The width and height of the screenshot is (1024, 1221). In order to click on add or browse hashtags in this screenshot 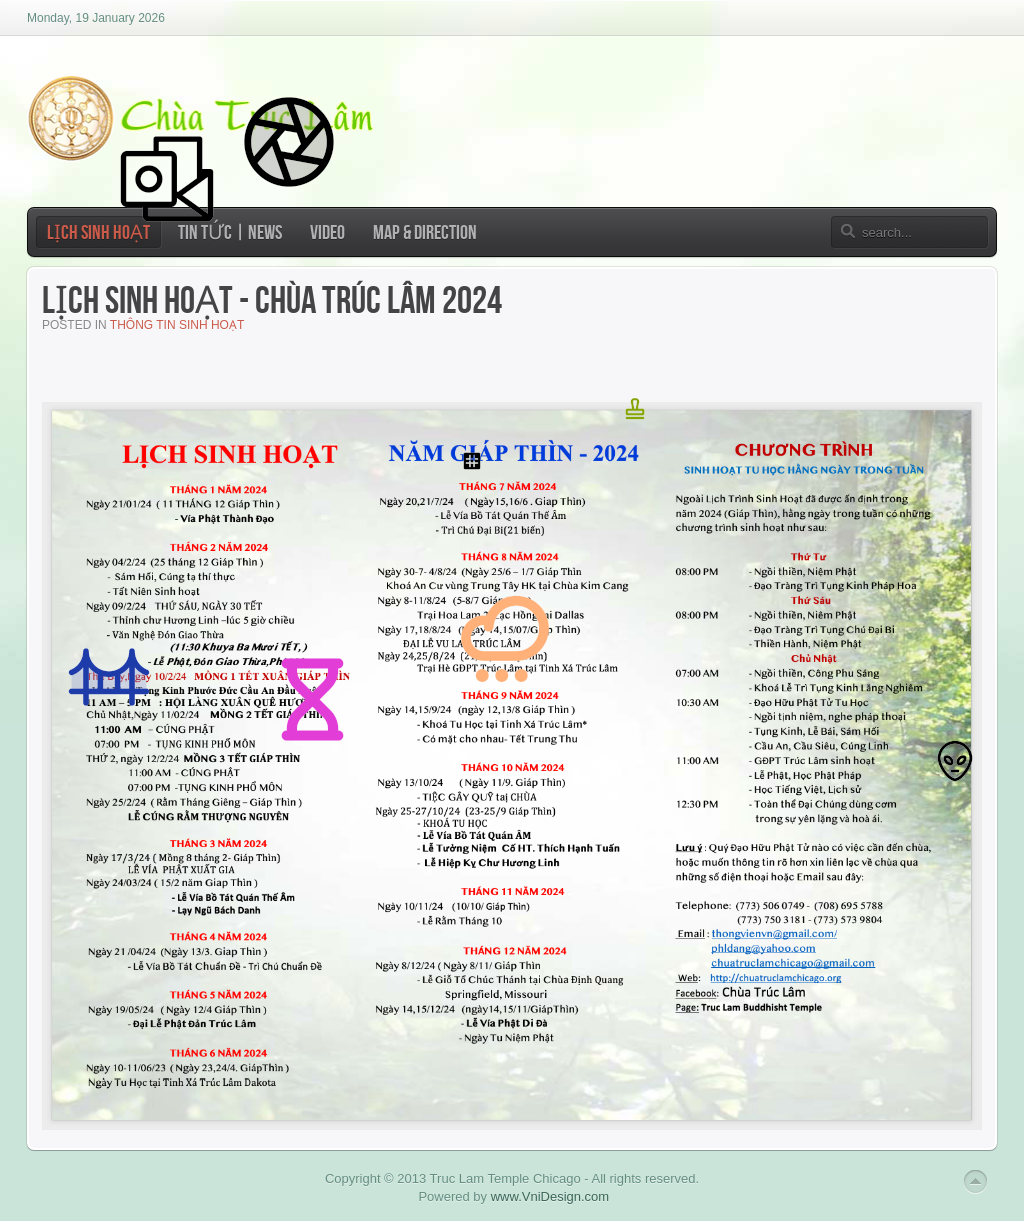, I will do `click(472, 461)`.